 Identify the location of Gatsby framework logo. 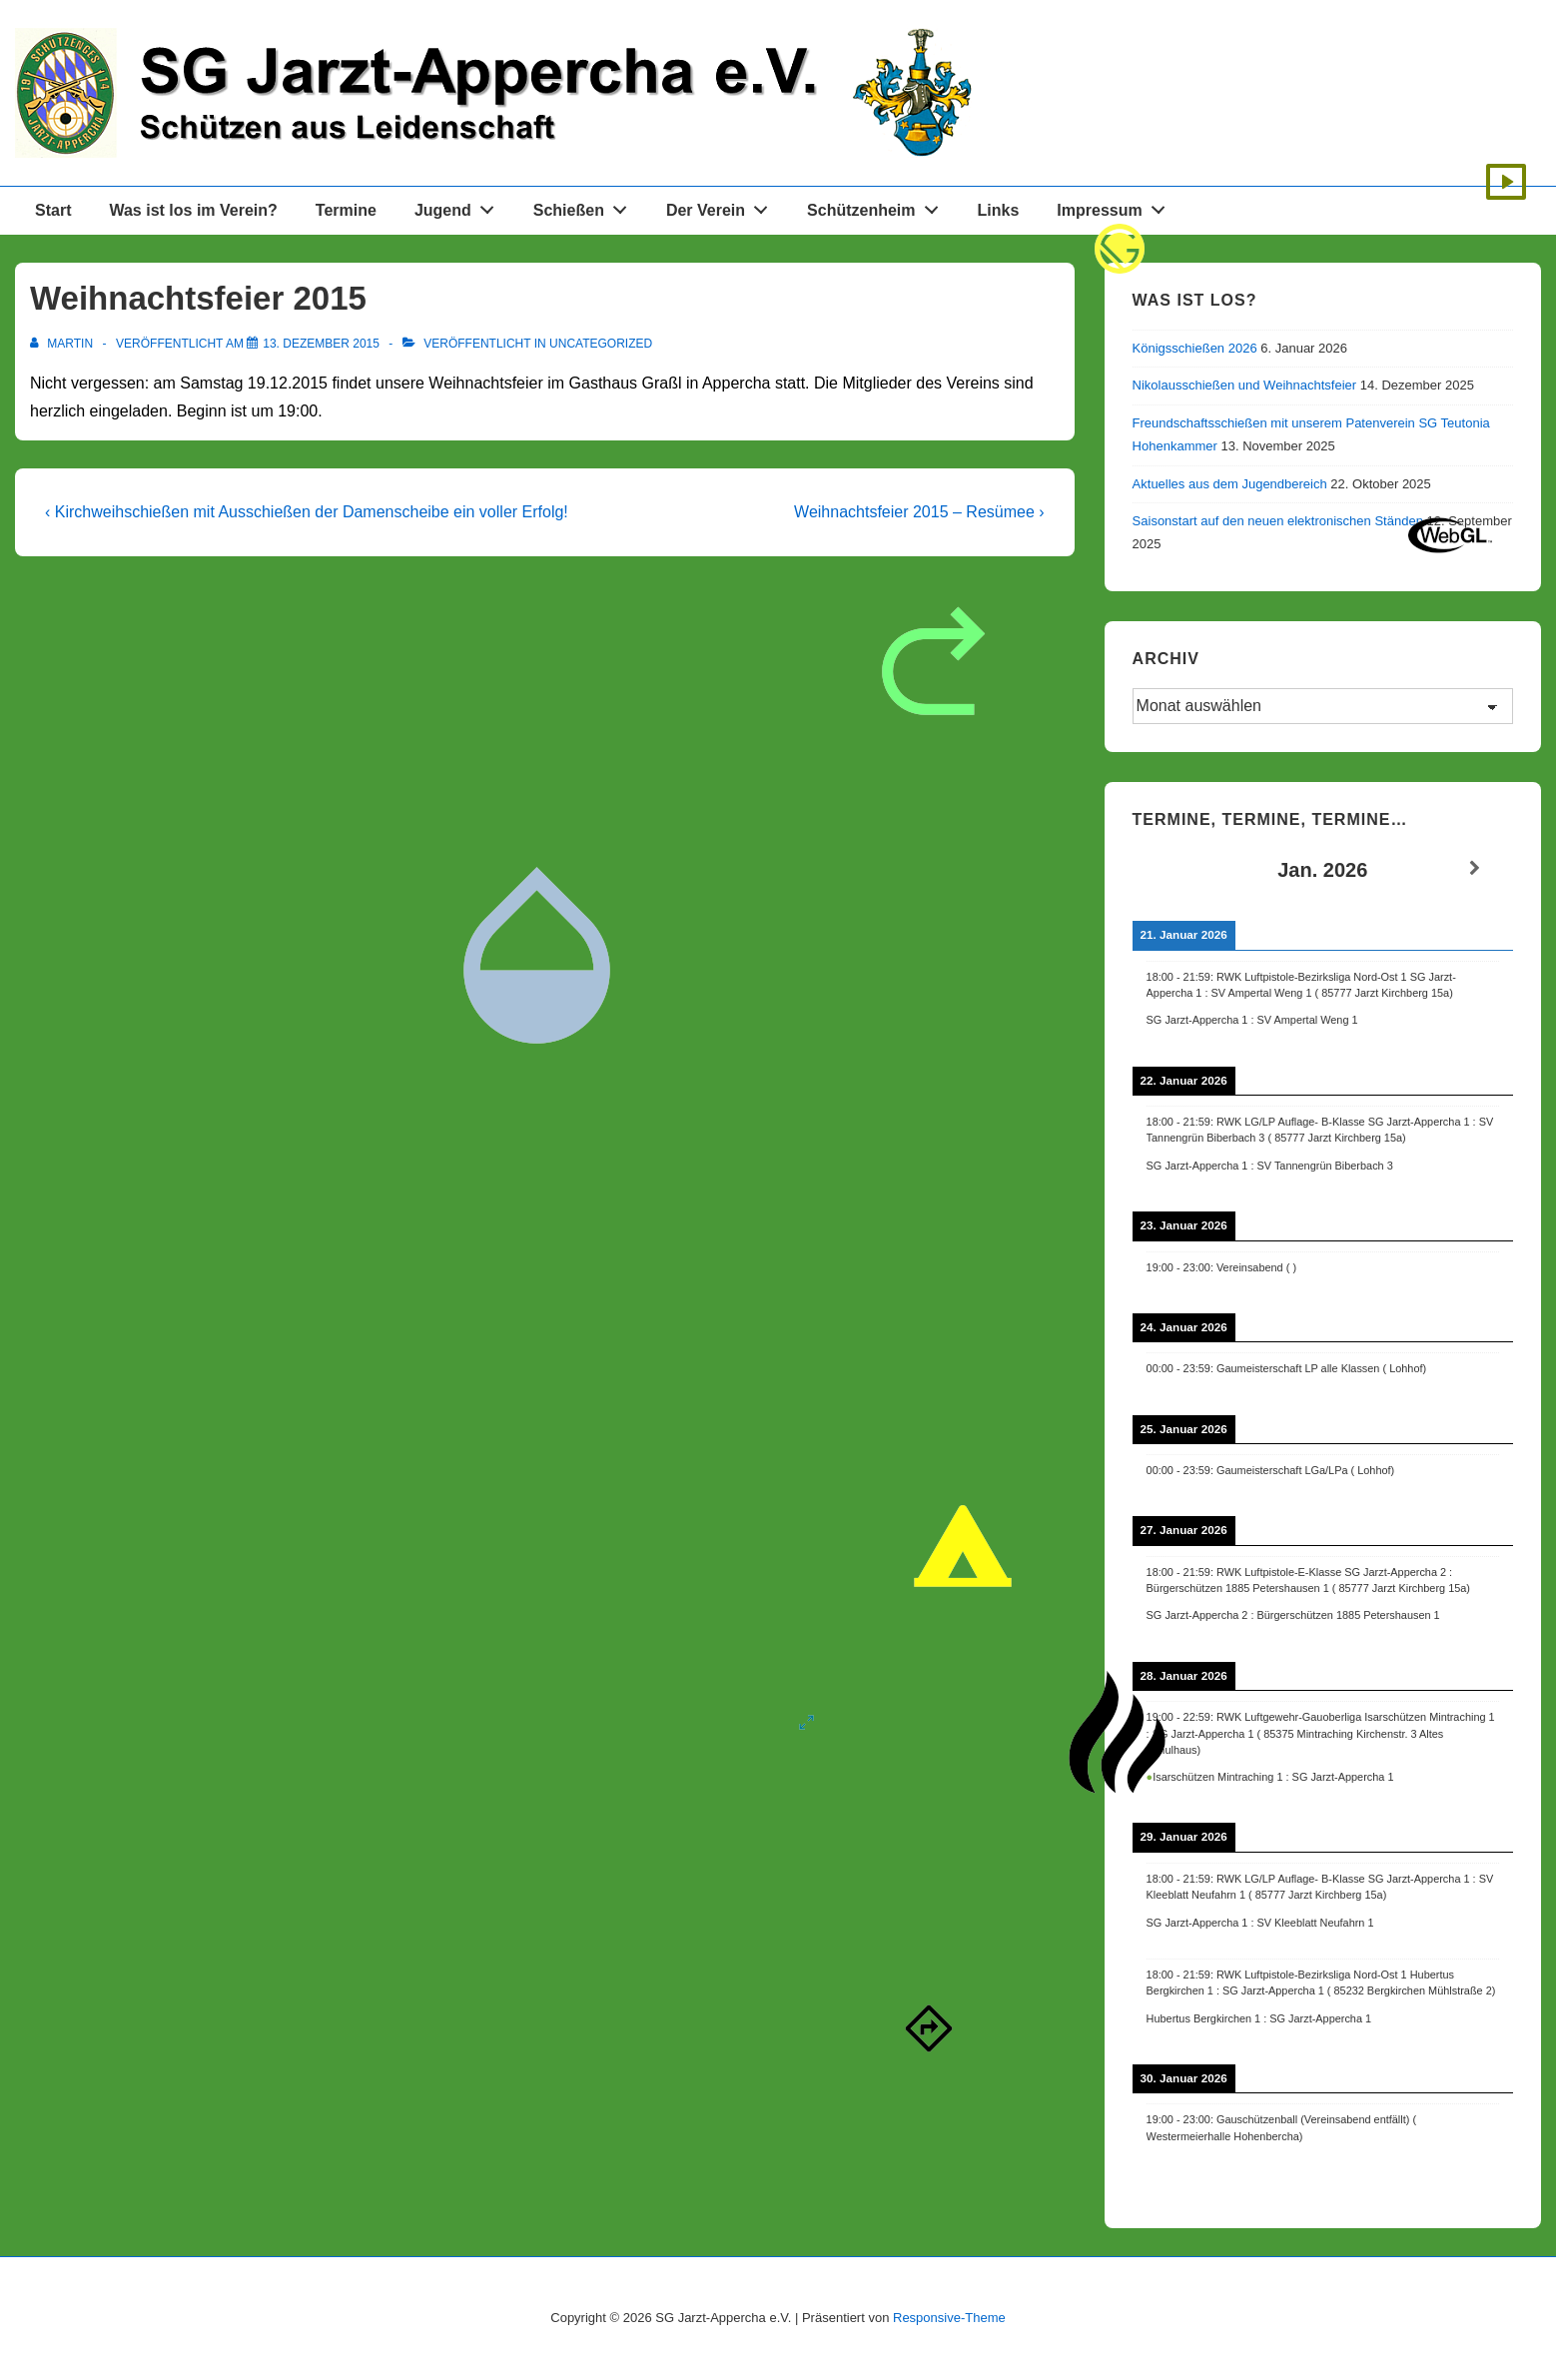
(1120, 249).